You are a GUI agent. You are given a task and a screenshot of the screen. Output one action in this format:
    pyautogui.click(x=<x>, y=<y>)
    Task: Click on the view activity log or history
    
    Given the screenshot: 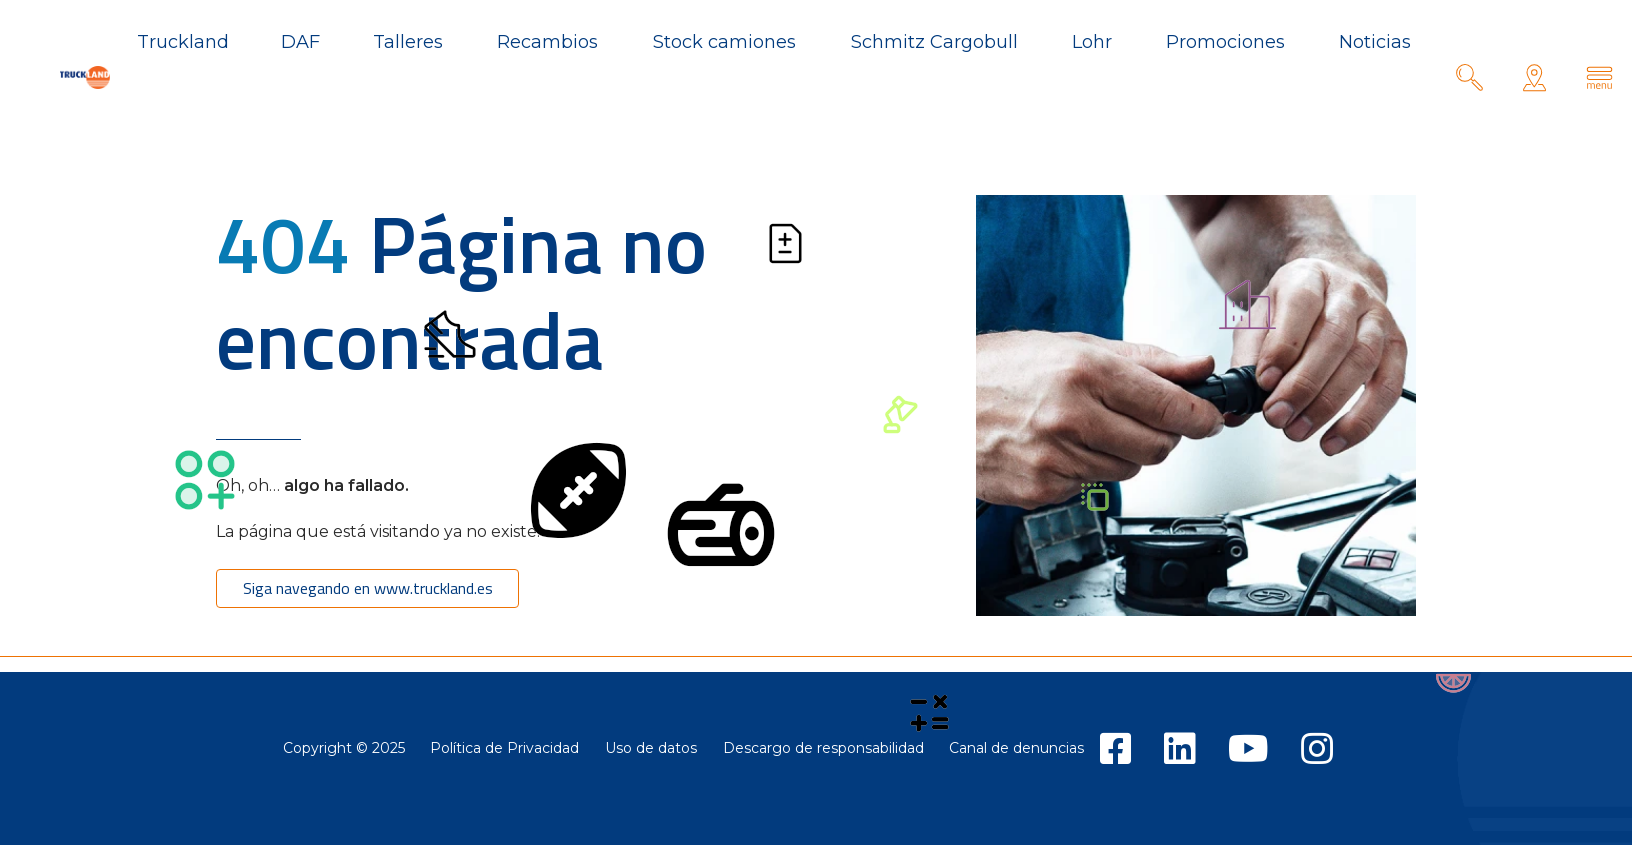 What is the action you would take?
    pyautogui.click(x=721, y=530)
    